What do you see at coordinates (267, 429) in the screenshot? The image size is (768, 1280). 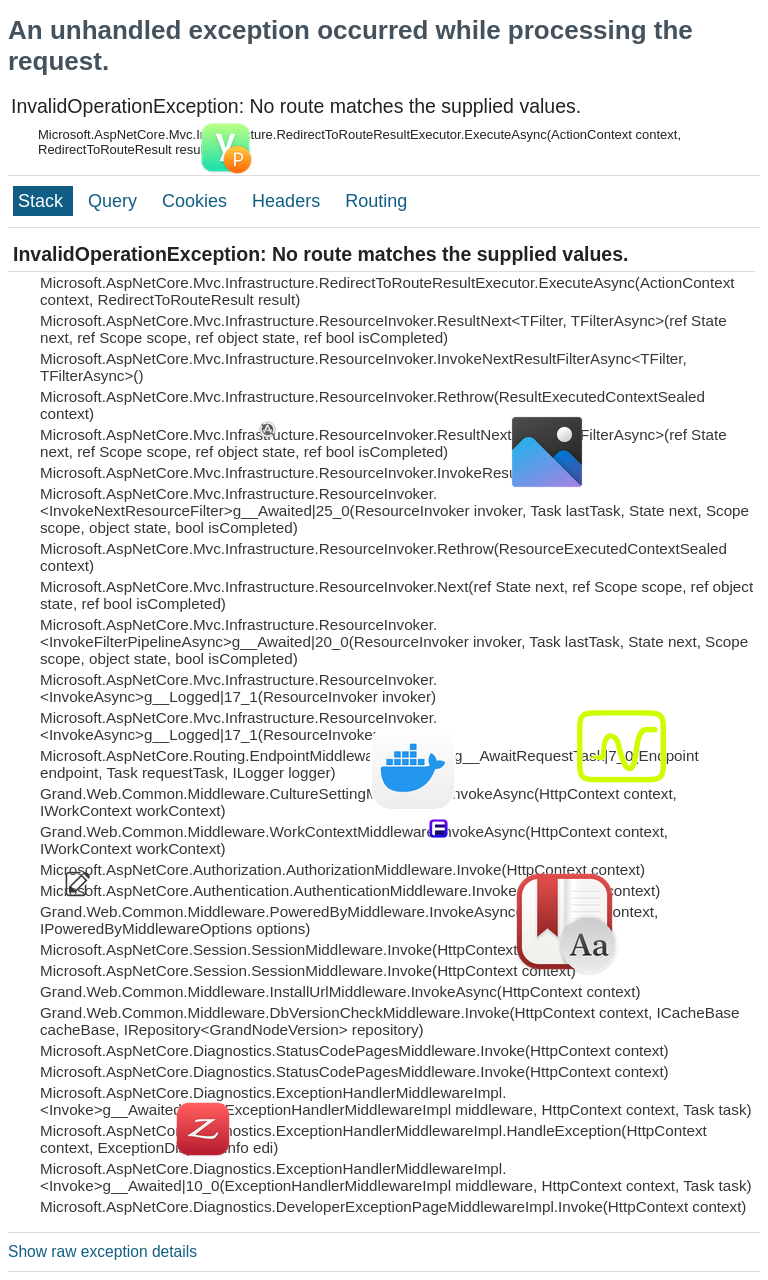 I see `check for available software updates` at bounding box center [267, 429].